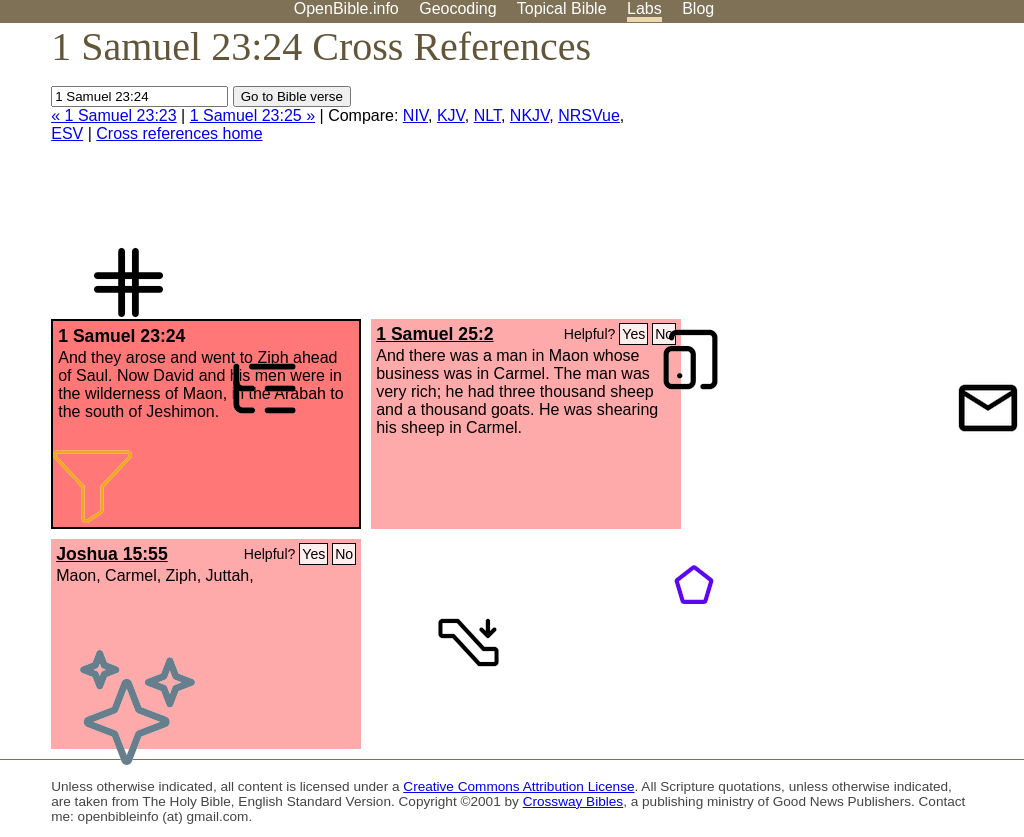  I want to click on navigate to escalator going down, so click(468, 642).